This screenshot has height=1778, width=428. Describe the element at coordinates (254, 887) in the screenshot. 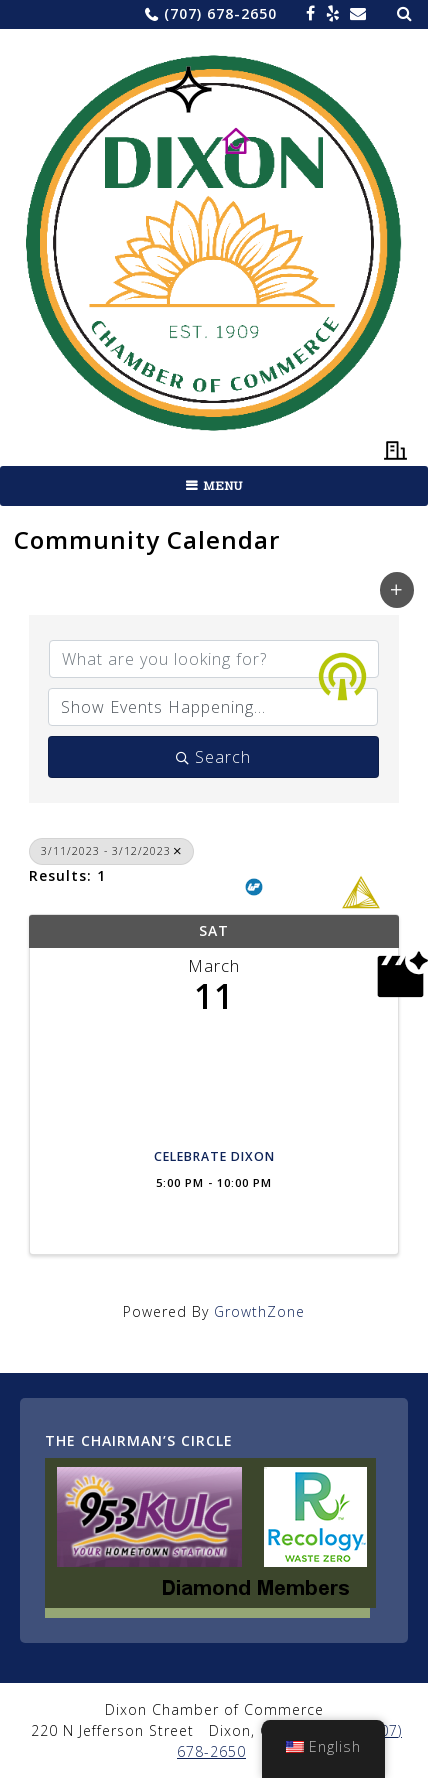

I see `wpressr logo` at that location.